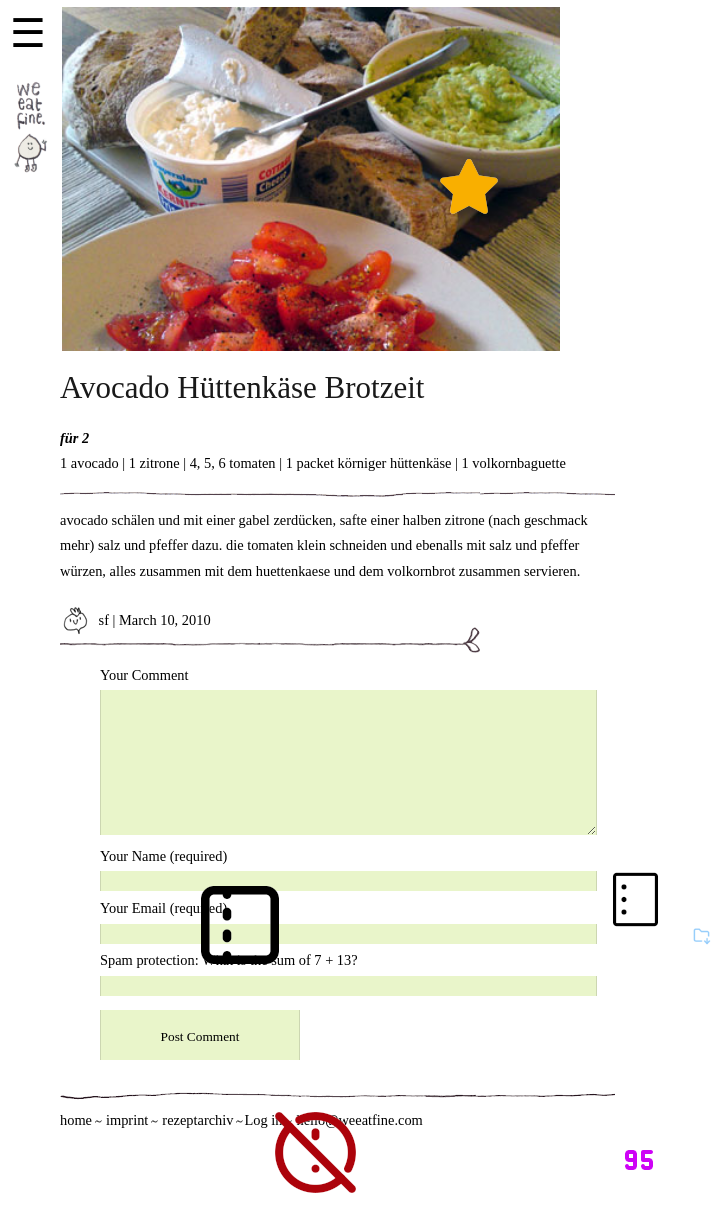 Image resolution: width=712 pixels, height=1226 pixels. Describe the element at coordinates (635, 899) in the screenshot. I see `view screenplay or script documents` at that location.